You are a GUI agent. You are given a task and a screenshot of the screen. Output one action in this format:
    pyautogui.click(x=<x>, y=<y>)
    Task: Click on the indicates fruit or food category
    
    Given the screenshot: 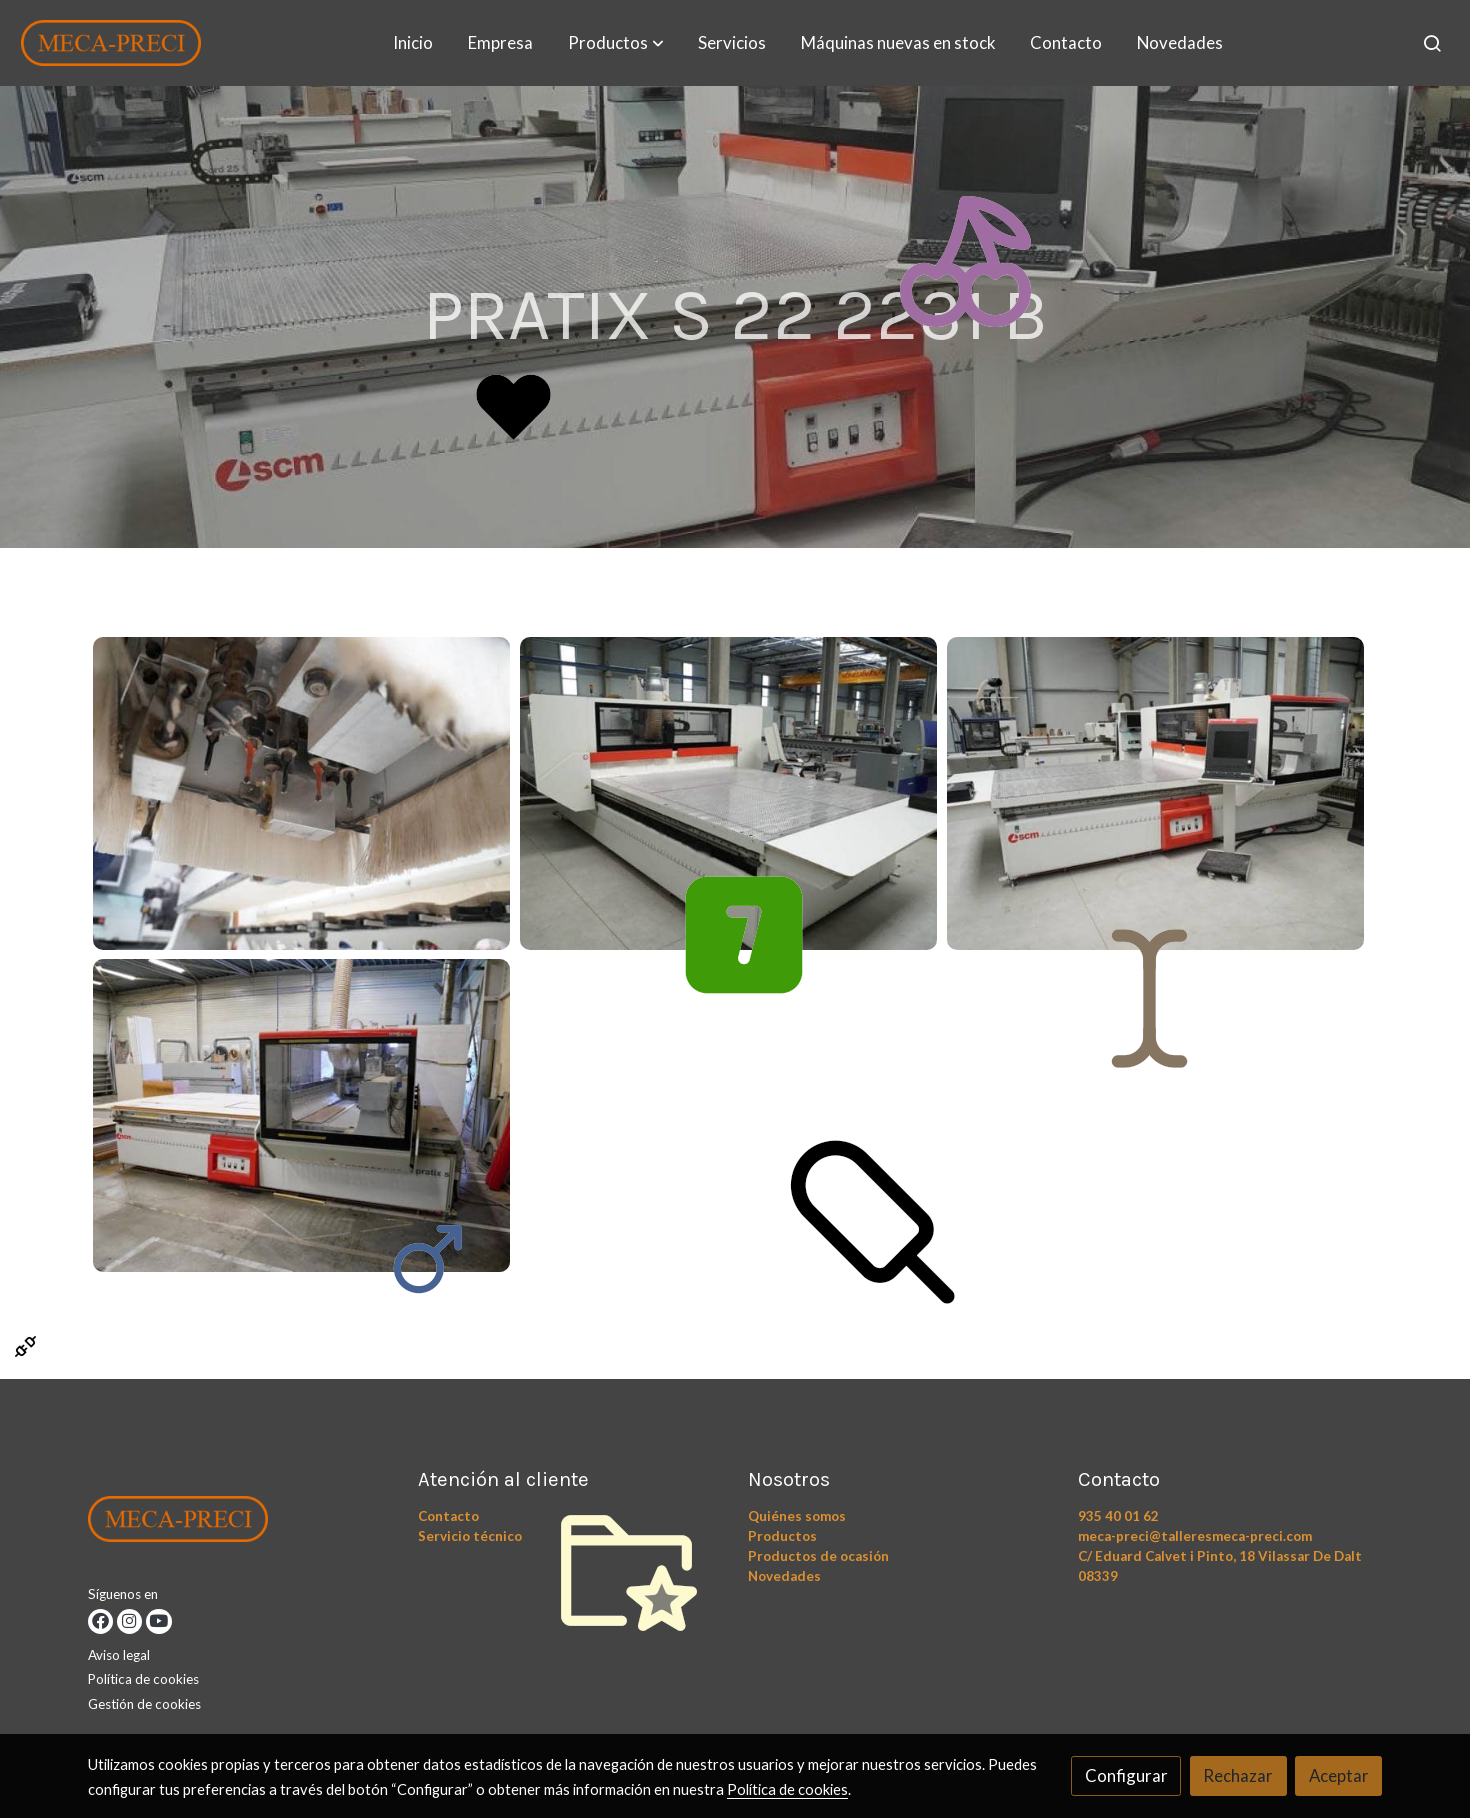 What is the action you would take?
    pyautogui.click(x=965, y=261)
    